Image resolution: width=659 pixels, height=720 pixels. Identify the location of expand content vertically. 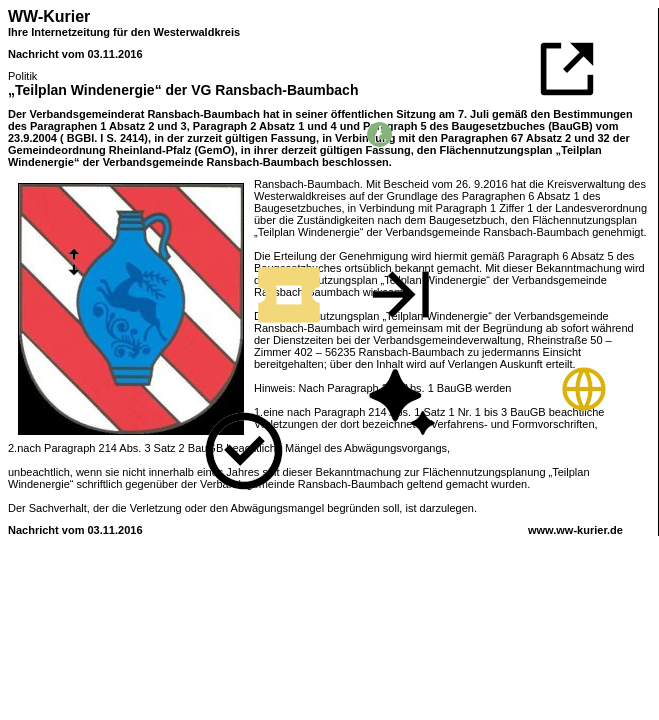
(74, 262).